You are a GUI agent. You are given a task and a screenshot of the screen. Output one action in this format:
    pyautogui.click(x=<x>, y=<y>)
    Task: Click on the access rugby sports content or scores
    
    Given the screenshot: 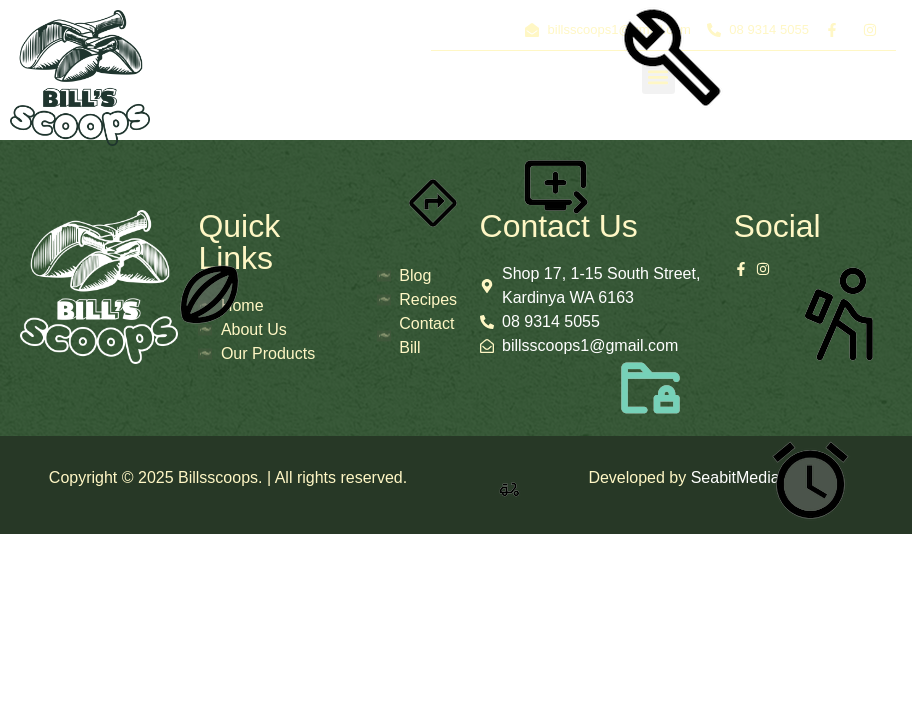 What is the action you would take?
    pyautogui.click(x=209, y=294)
    